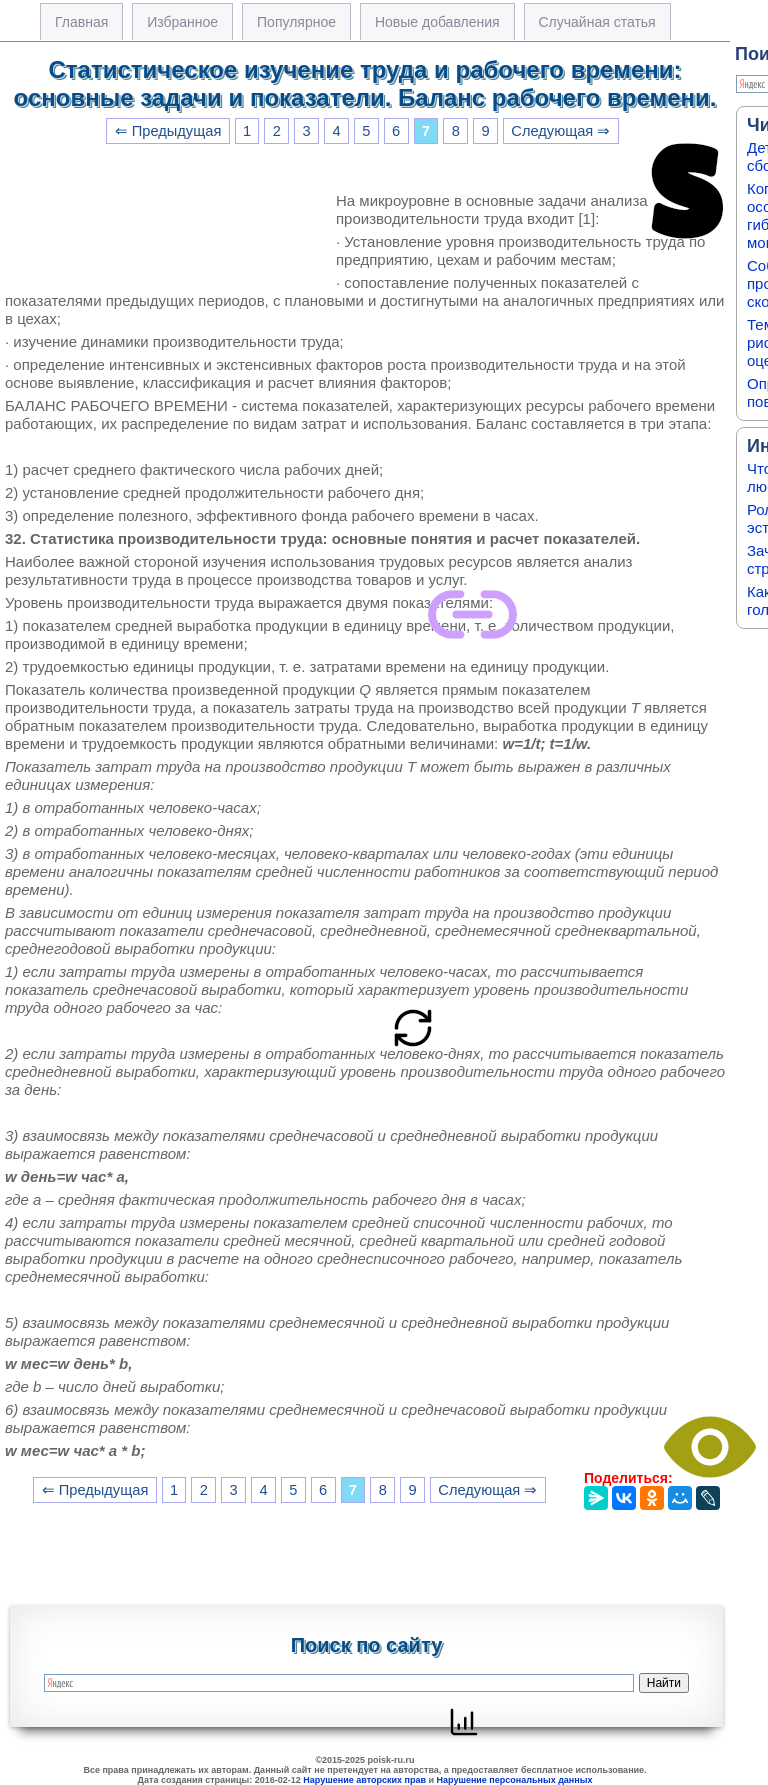  Describe the element at coordinates (472, 614) in the screenshot. I see `copy or share a link` at that location.